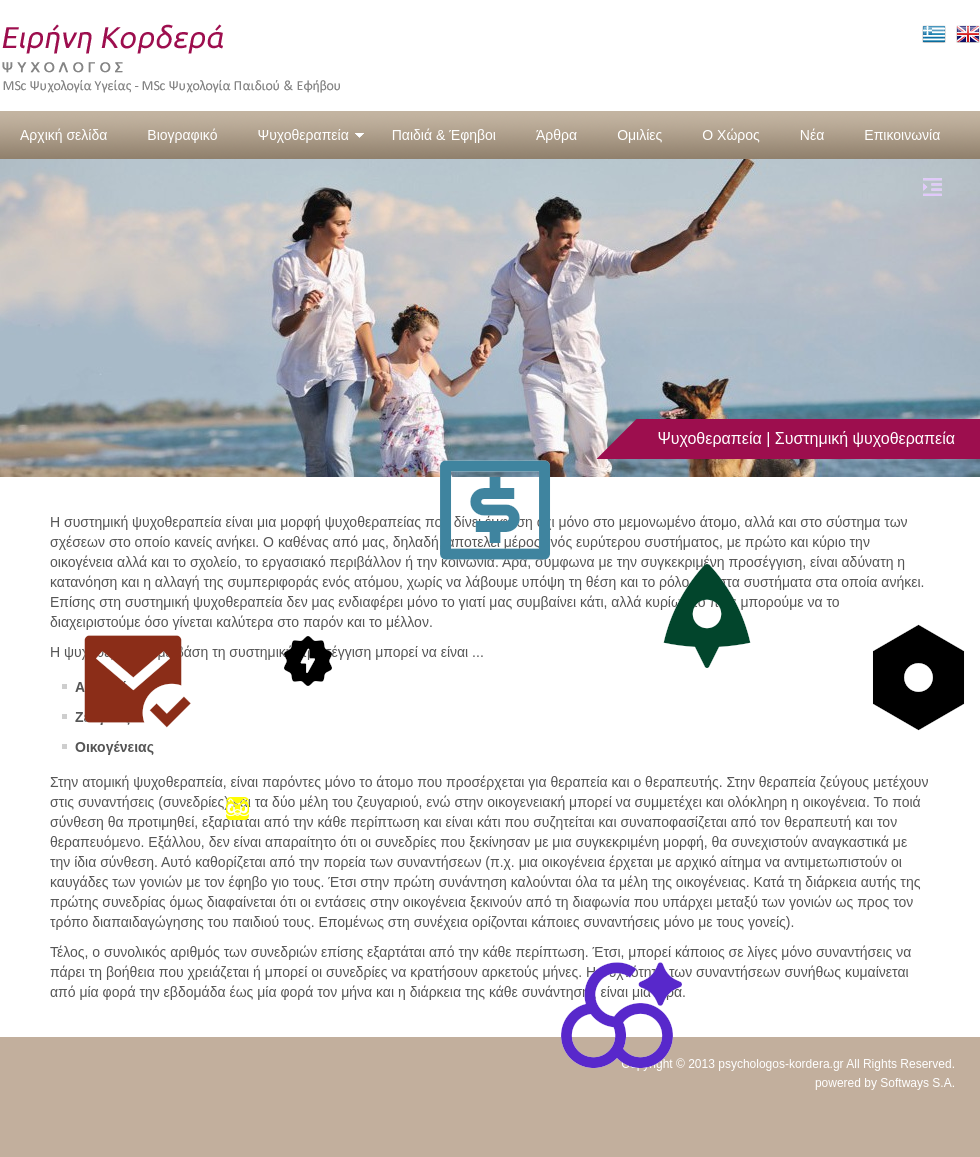  I want to click on increase text indentation, so click(932, 186).